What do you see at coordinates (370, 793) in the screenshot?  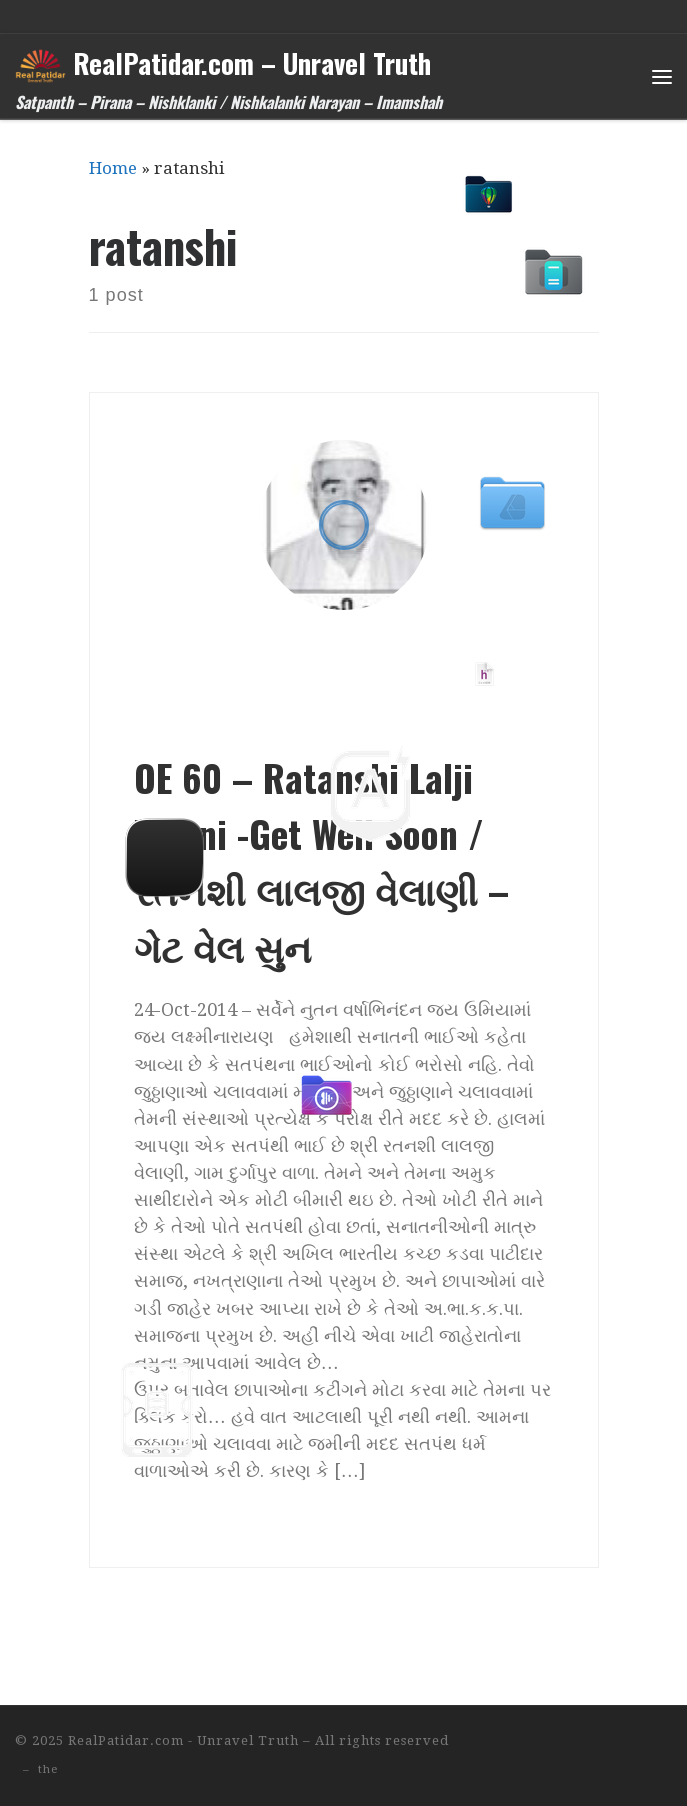 I see `keyboard battery status indicator` at bounding box center [370, 793].